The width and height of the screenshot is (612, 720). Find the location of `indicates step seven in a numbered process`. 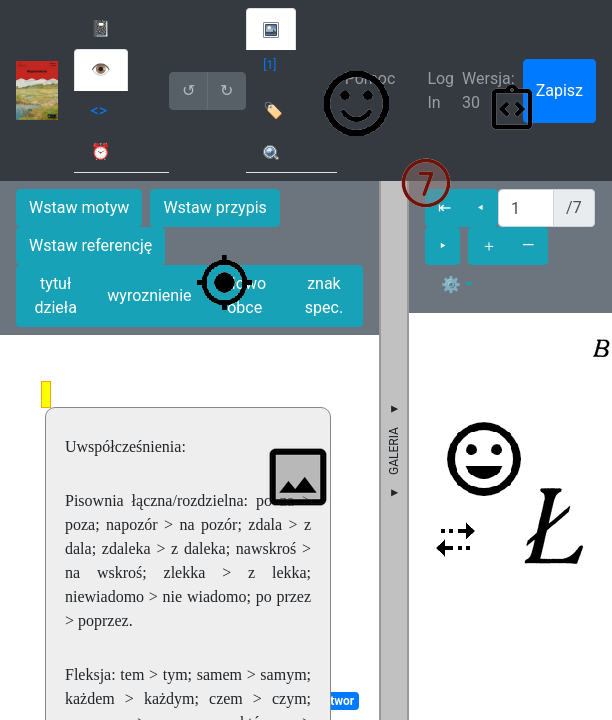

indicates step seven in a numbered process is located at coordinates (426, 183).